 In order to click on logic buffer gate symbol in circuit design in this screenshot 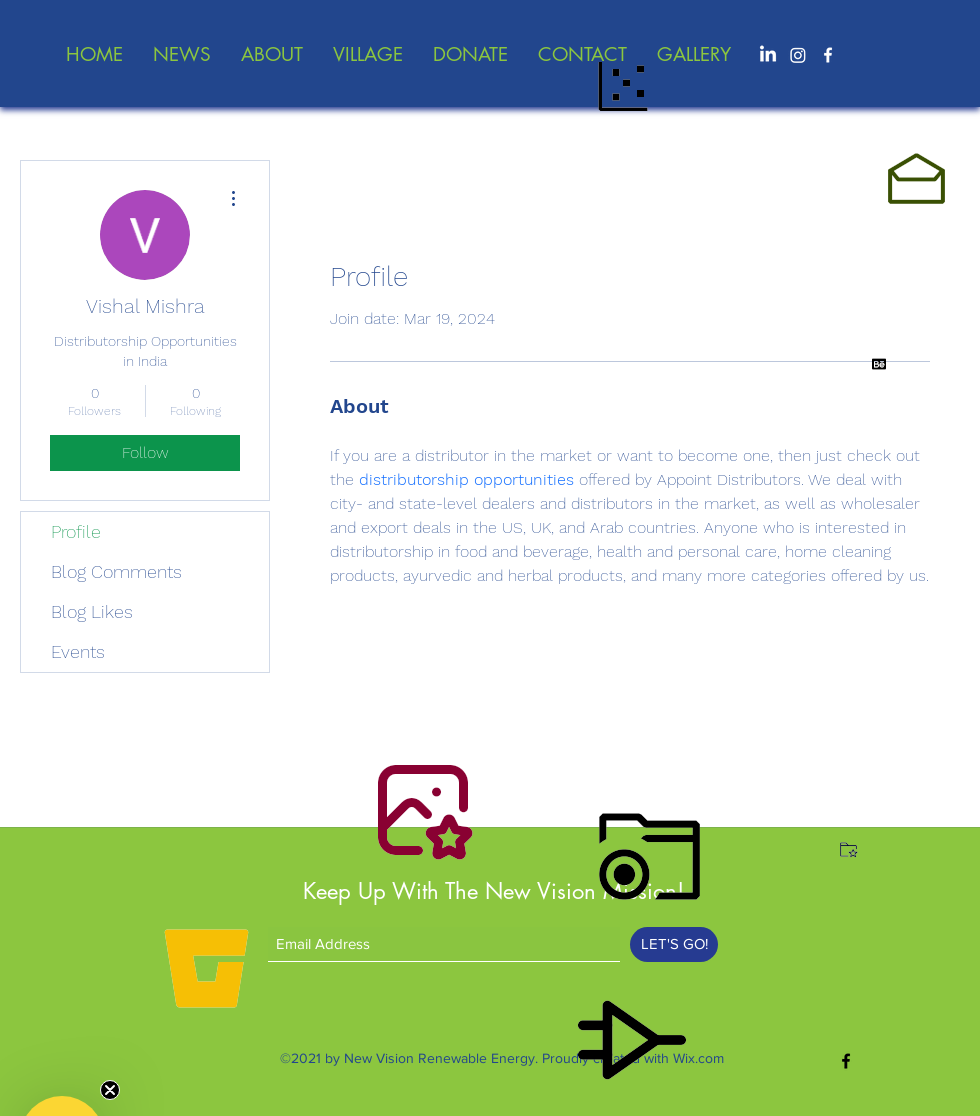, I will do `click(632, 1040)`.